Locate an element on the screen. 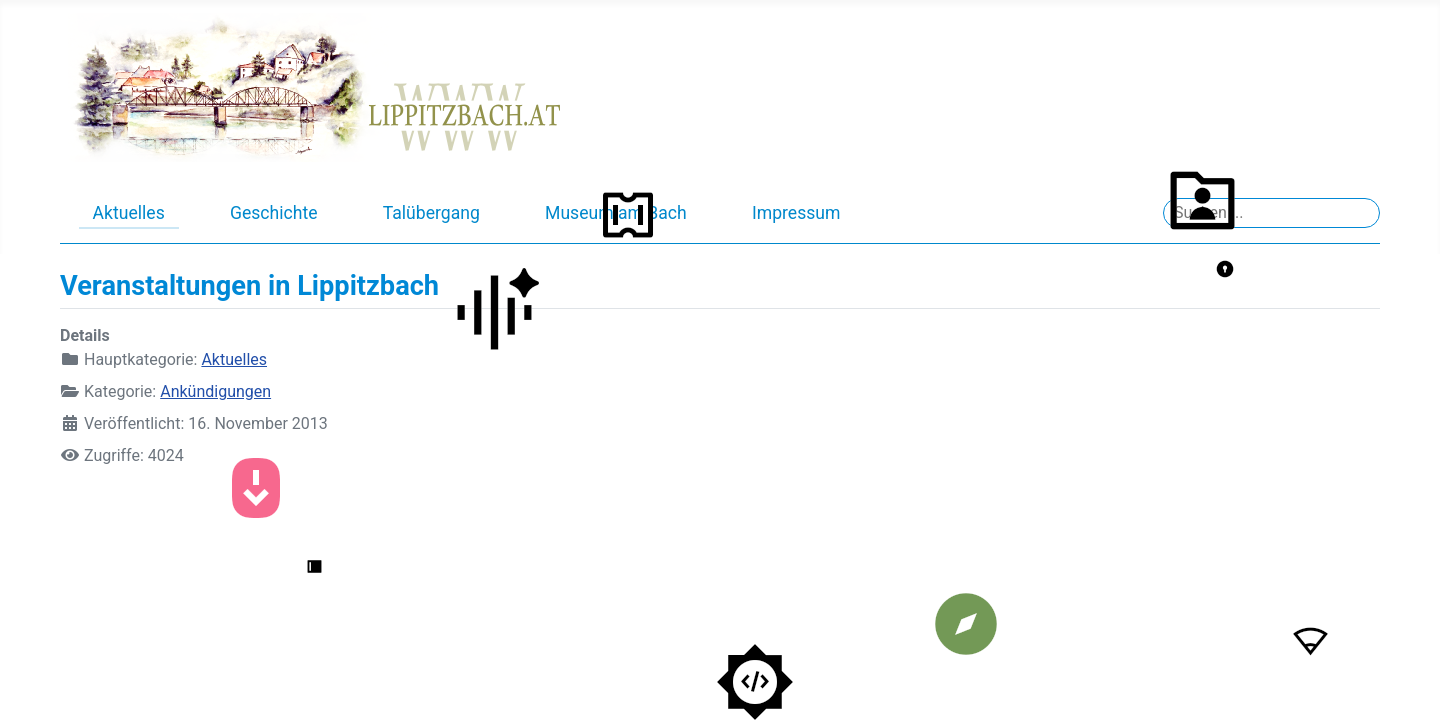 Image resolution: width=1440 pixels, height=720 pixels. open navigation or compass app is located at coordinates (966, 624).